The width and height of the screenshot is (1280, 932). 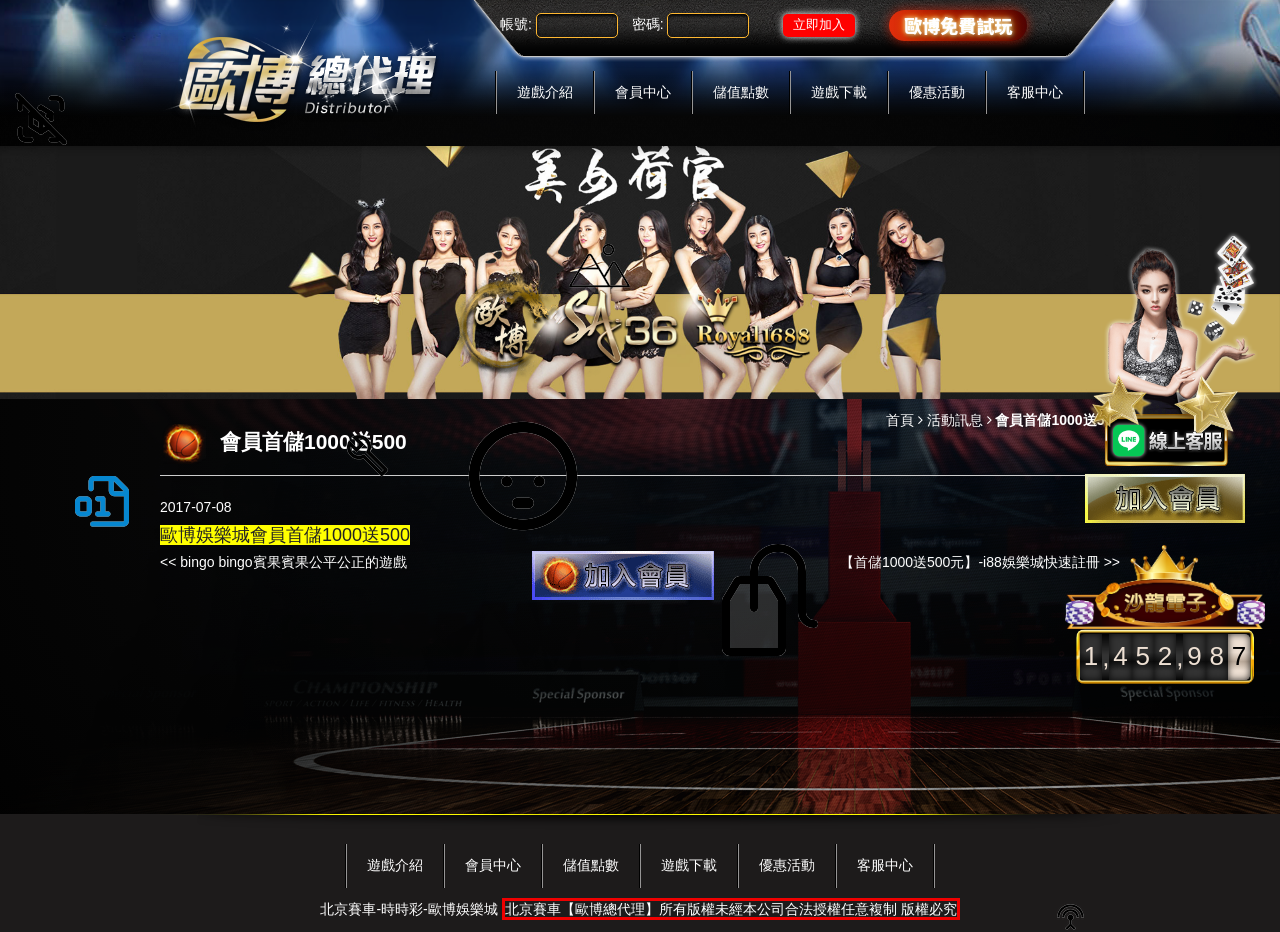 What do you see at coordinates (41, 119) in the screenshot?
I see `disable augmented reality mode` at bounding box center [41, 119].